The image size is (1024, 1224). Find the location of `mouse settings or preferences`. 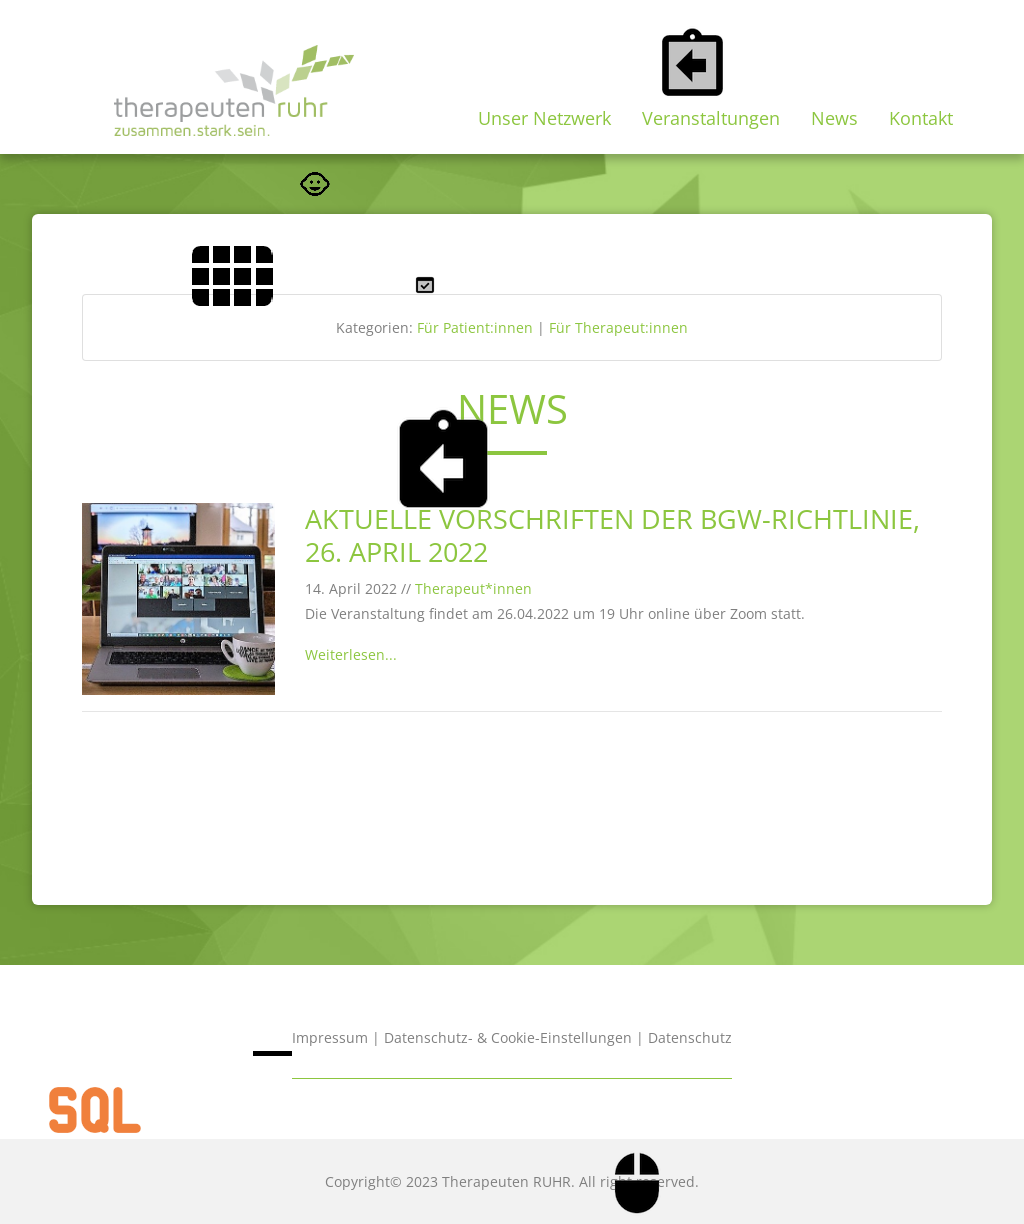

mouse settings or preferences is located at coordinates (637, 1183).